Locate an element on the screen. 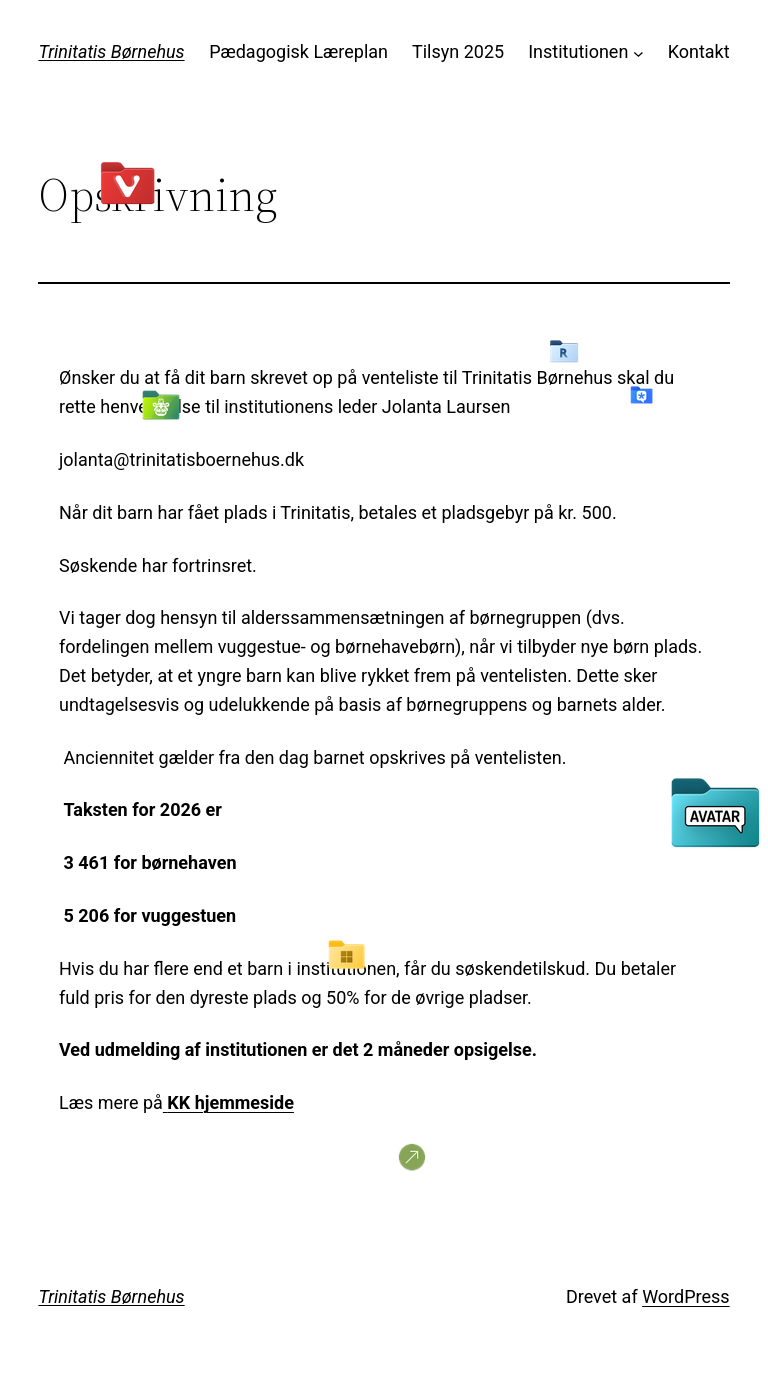  open windows system folder is located at coordinates (346, 955).